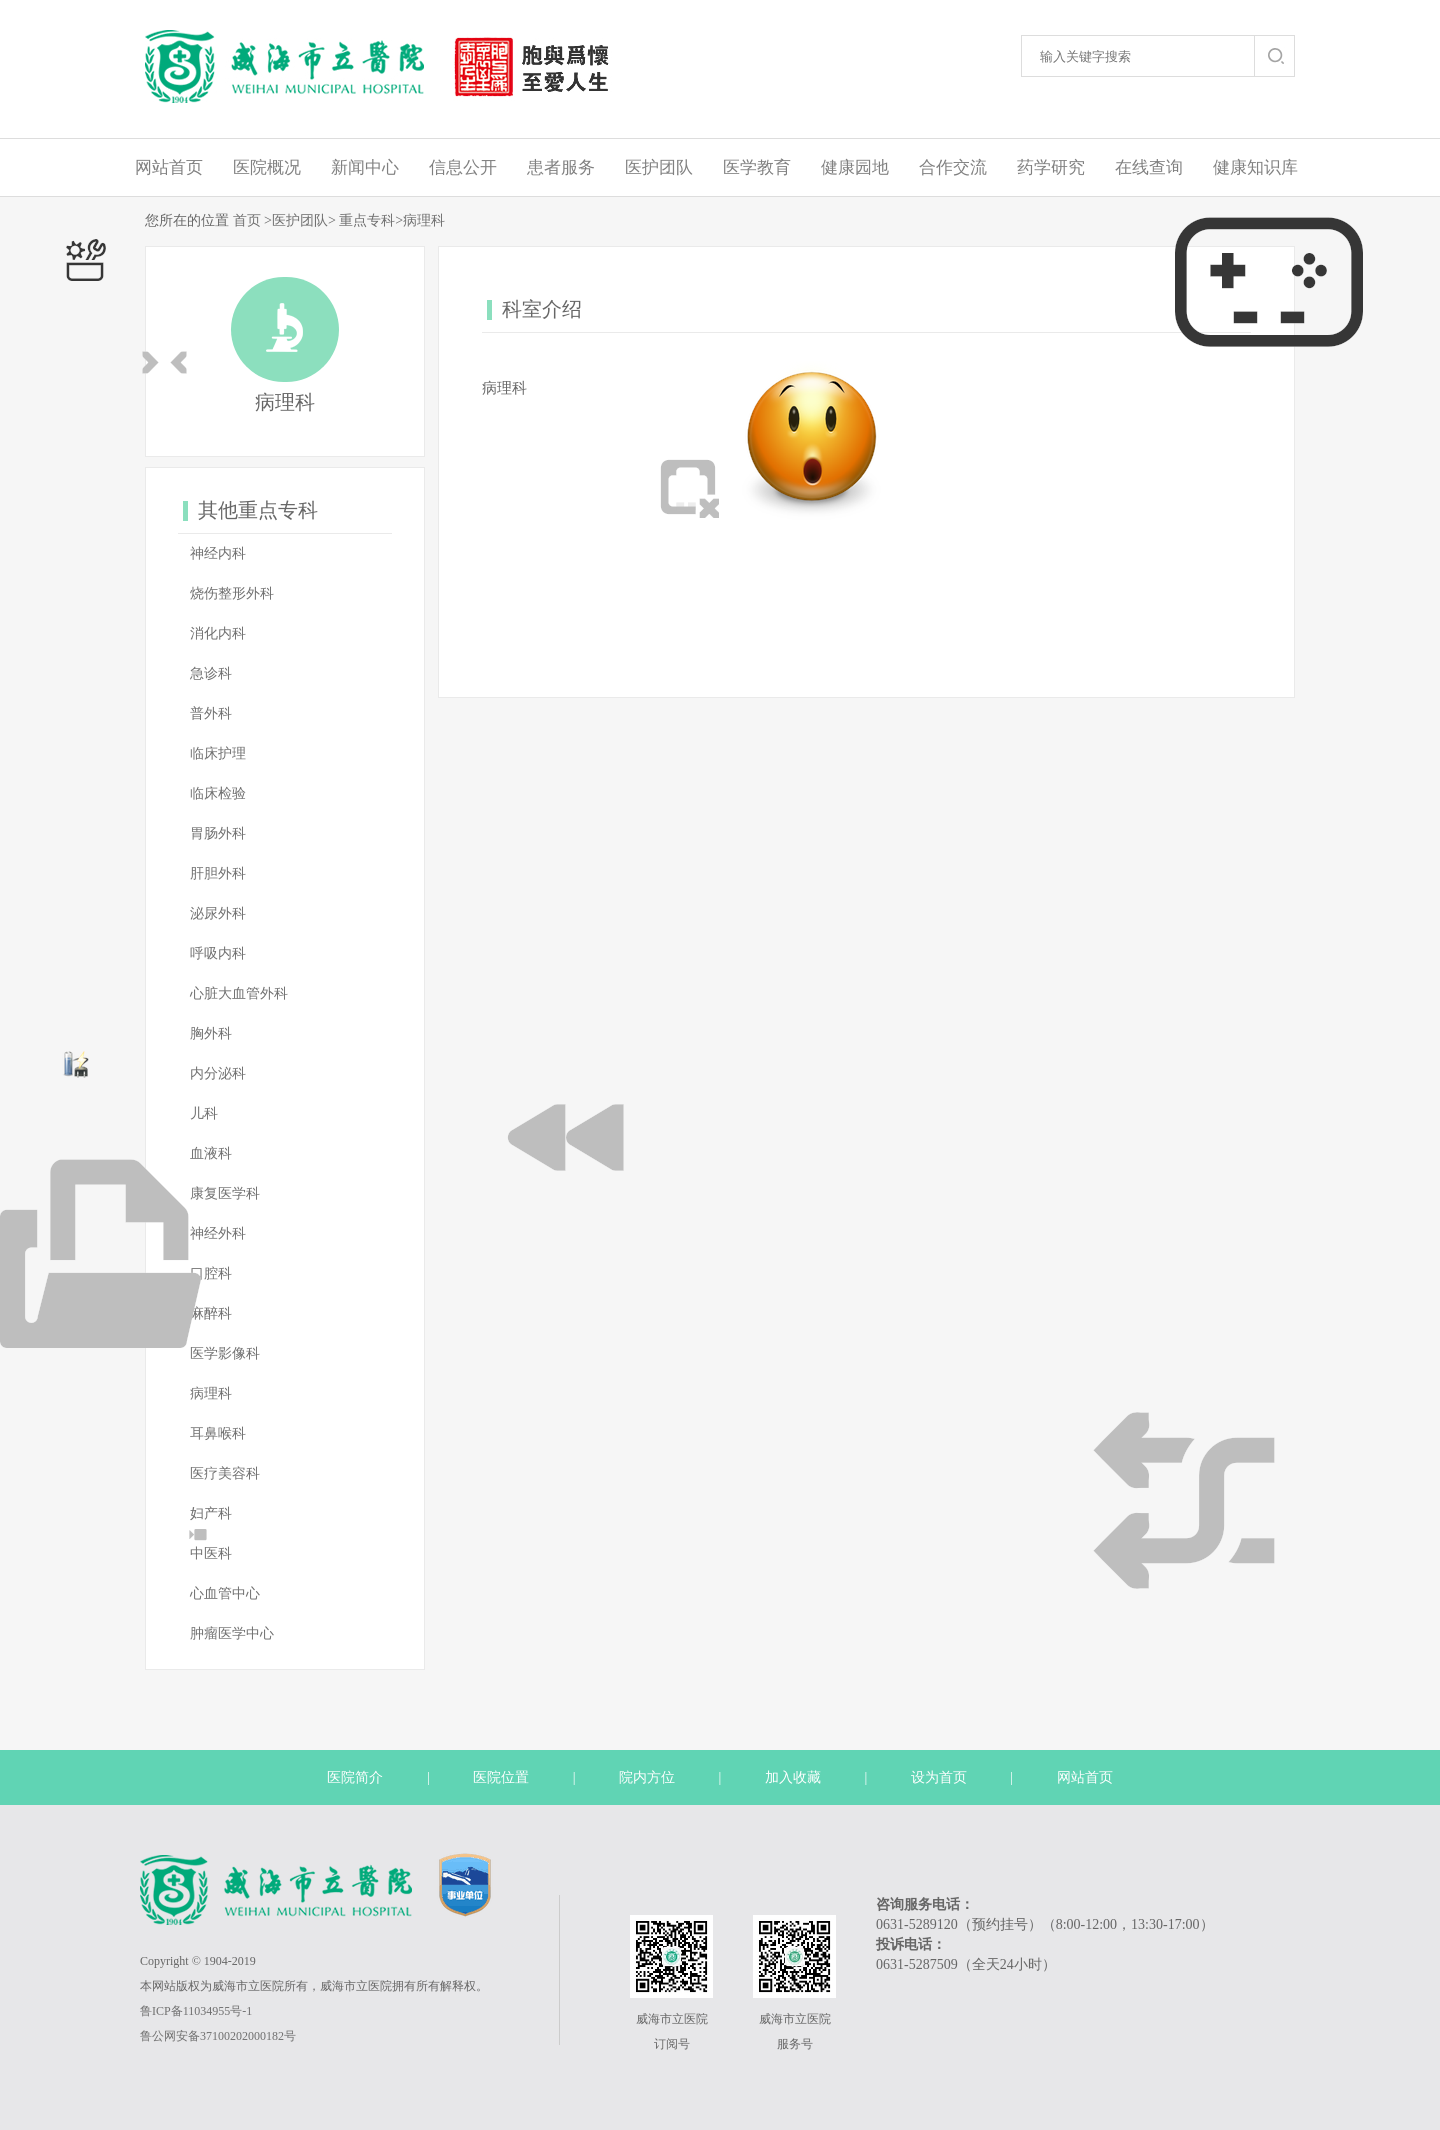 Image resolution: width=1440 pixels, height=2130 pixels. Describe the element at coordinates (565, 1137) in the screenshot. I see `rewind or skip backward in media playback` at that location.